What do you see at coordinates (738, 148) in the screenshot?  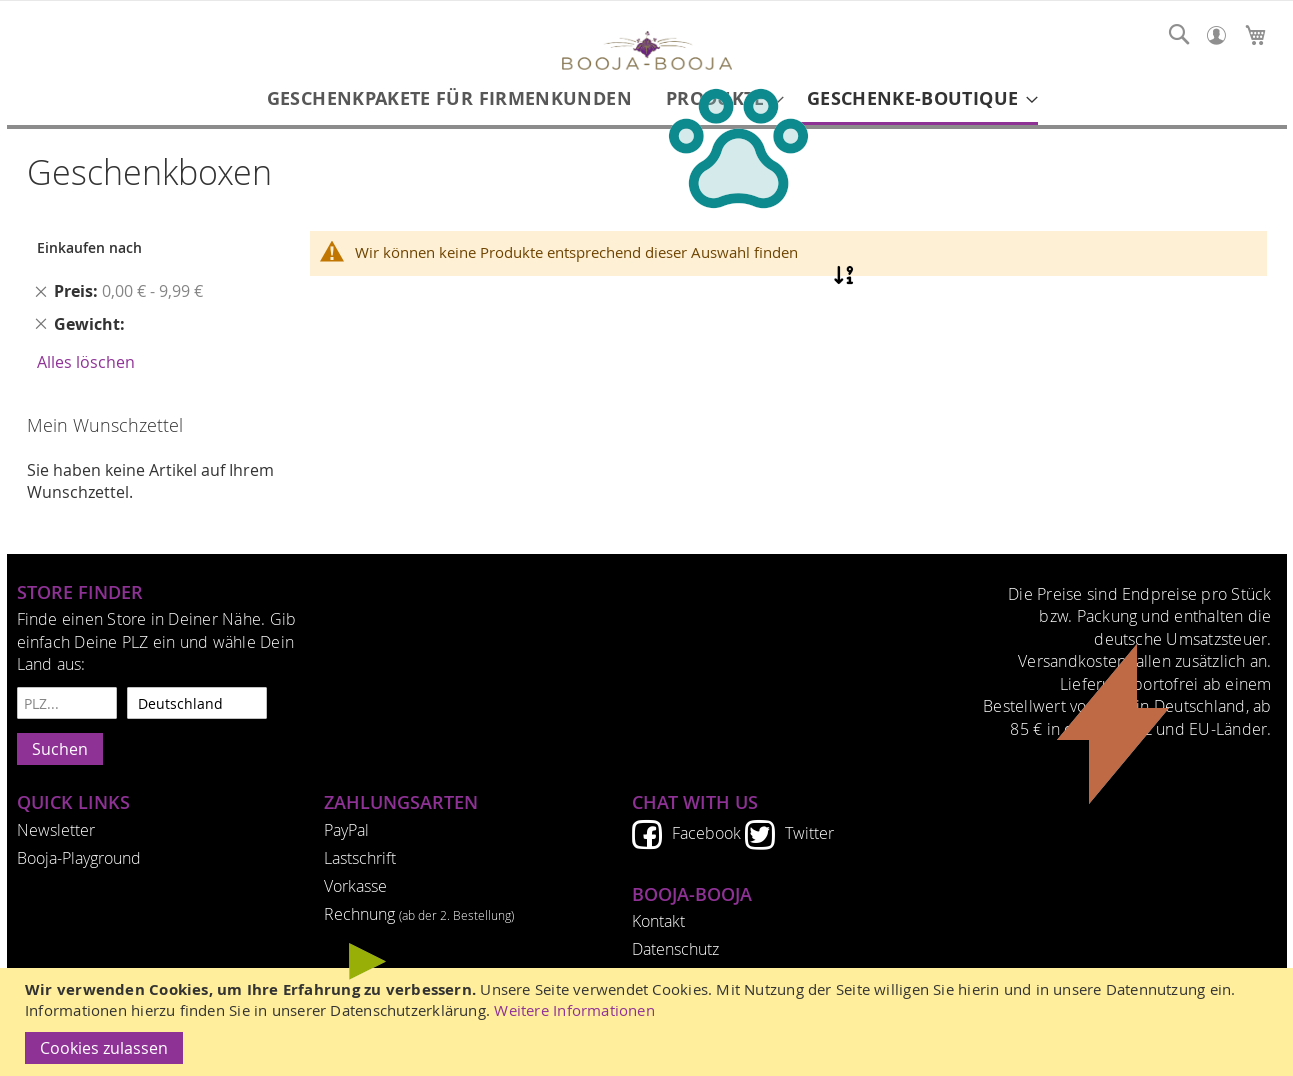 I see `access pet-related features or settings` at bounding box center [738, 148].